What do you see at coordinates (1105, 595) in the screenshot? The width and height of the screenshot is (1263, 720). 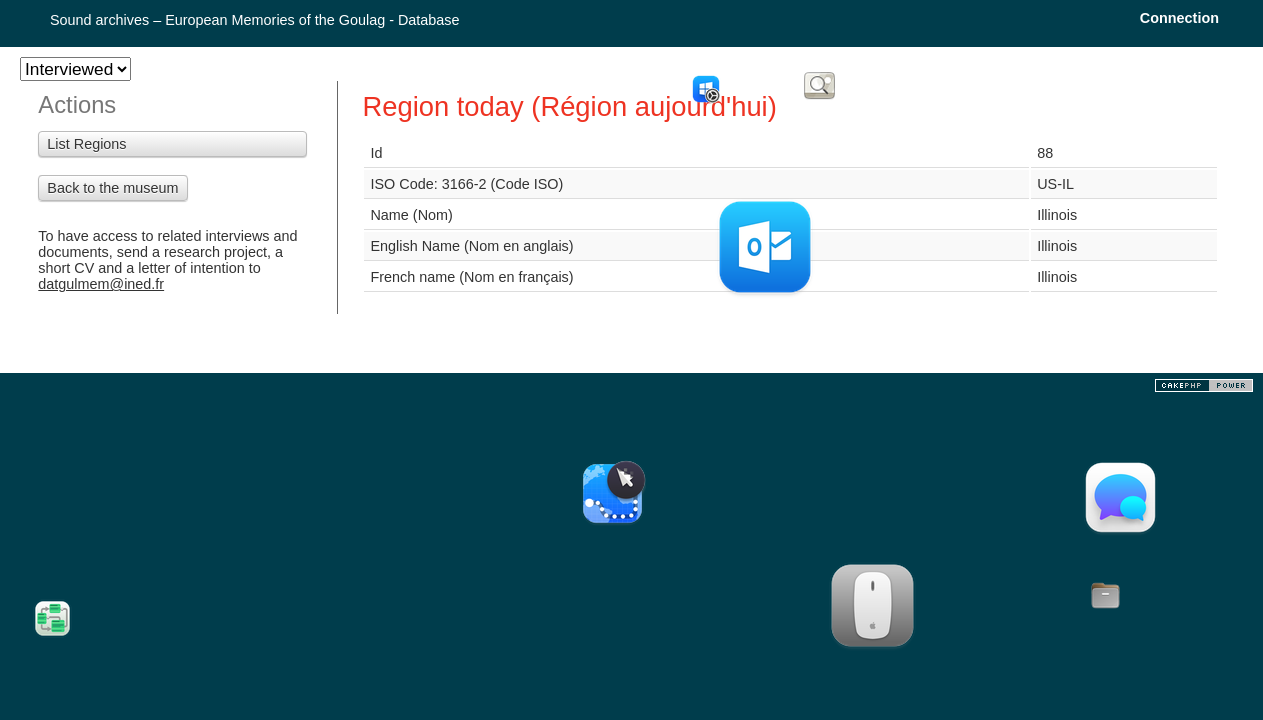 I see `open the files application` at bounding box center [1105, 595].